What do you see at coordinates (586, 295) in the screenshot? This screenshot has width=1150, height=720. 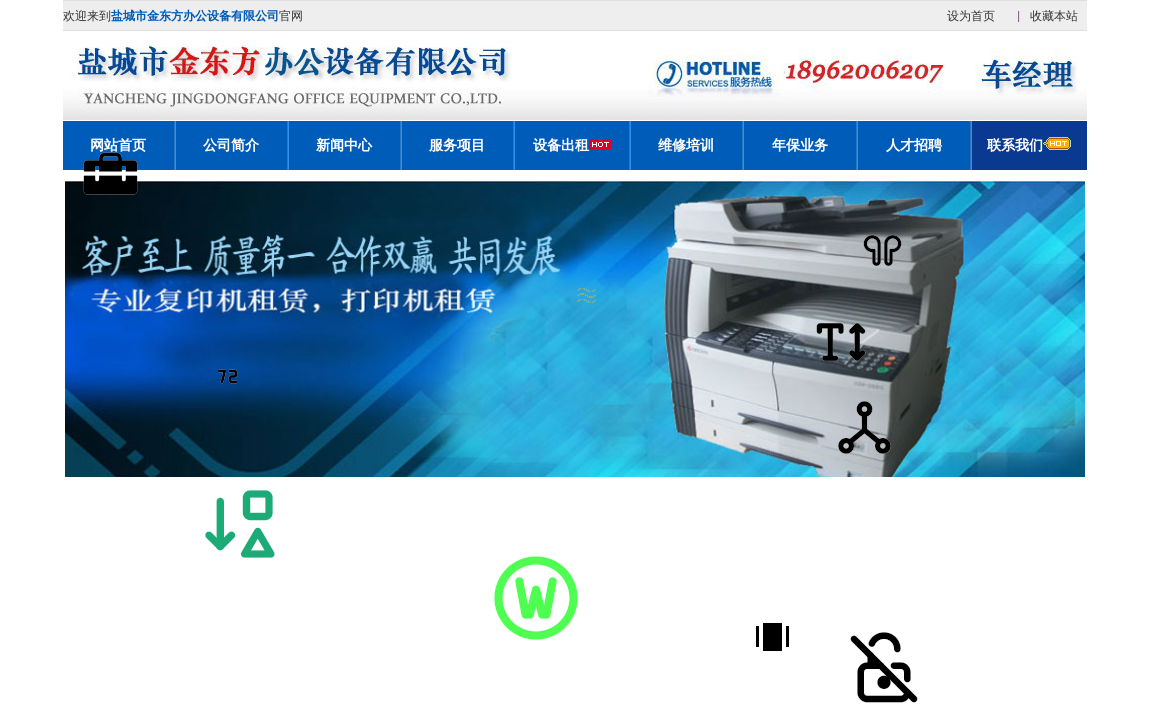 I see `indicates water or aquatic features` at bounding box center [586, 295].